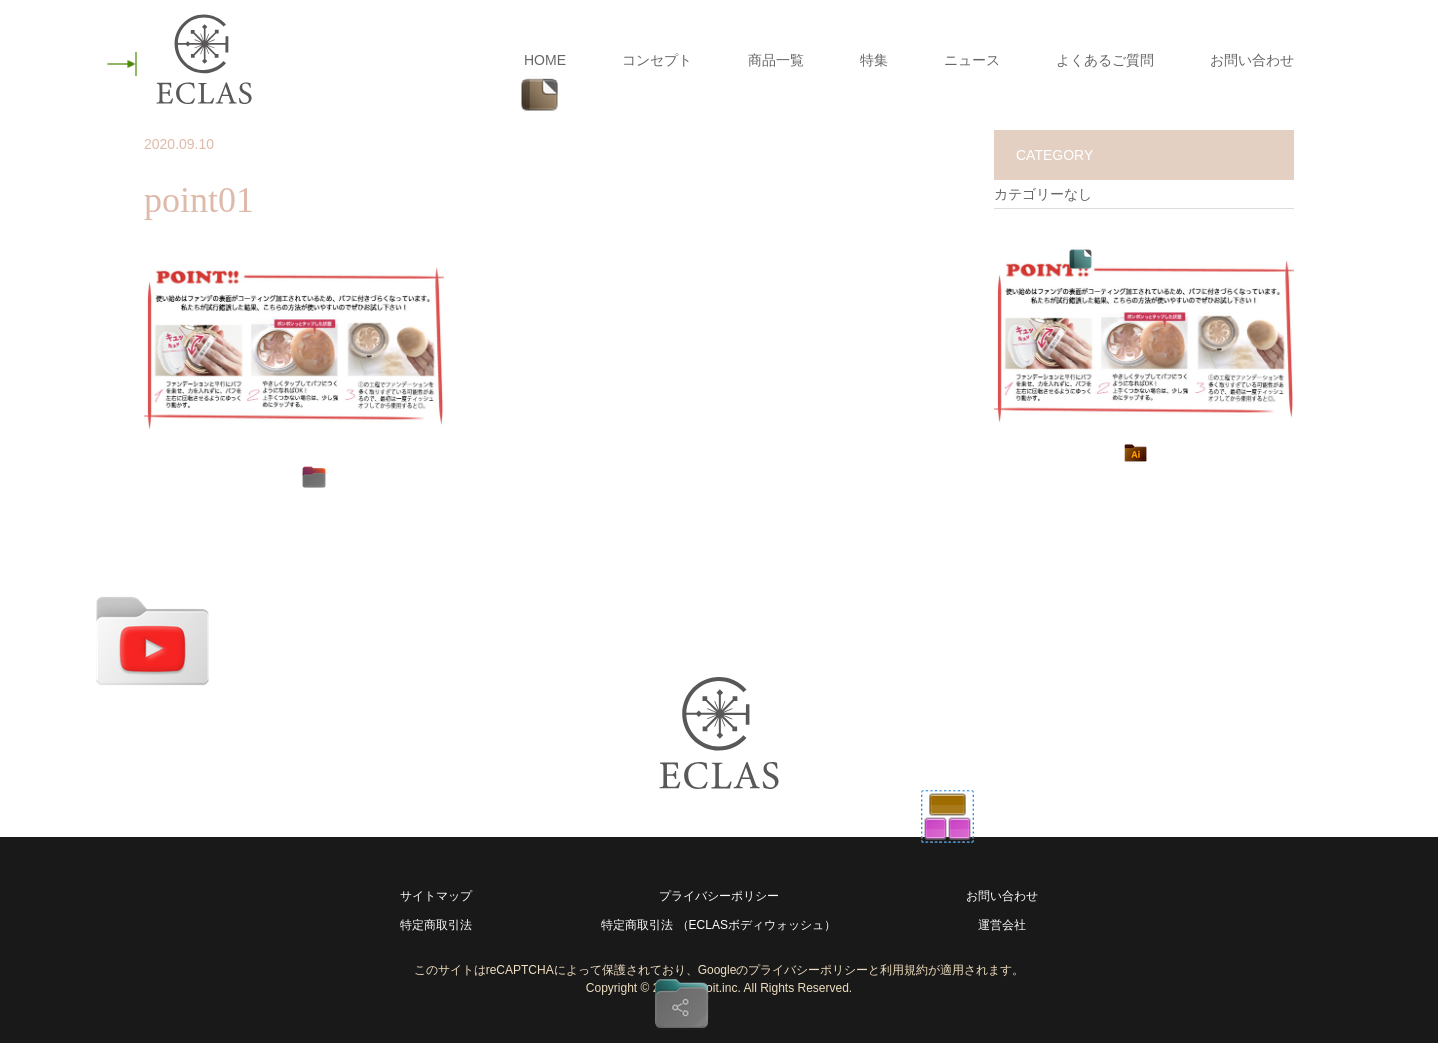 This screenshot has height=1043, width=1438. I want to click on open folder containing adobe illustrator files, so click(1135, 453).